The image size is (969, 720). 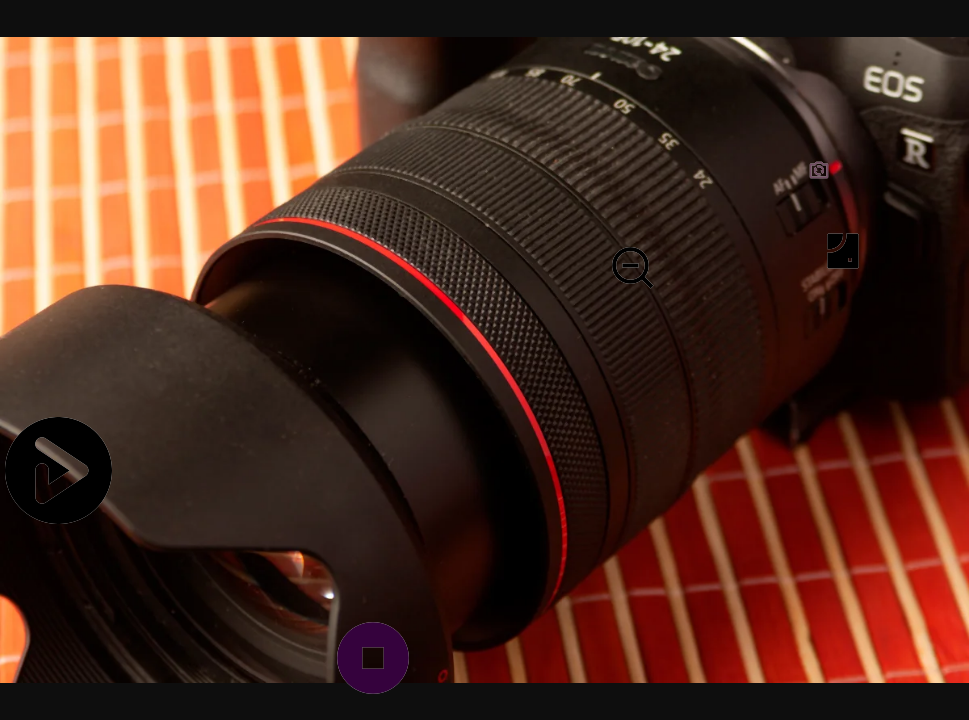 What do you see at coordinates (819, 170) in the screenshot?
I see `switch between front and rear camera` at bounding box center [819, 170].